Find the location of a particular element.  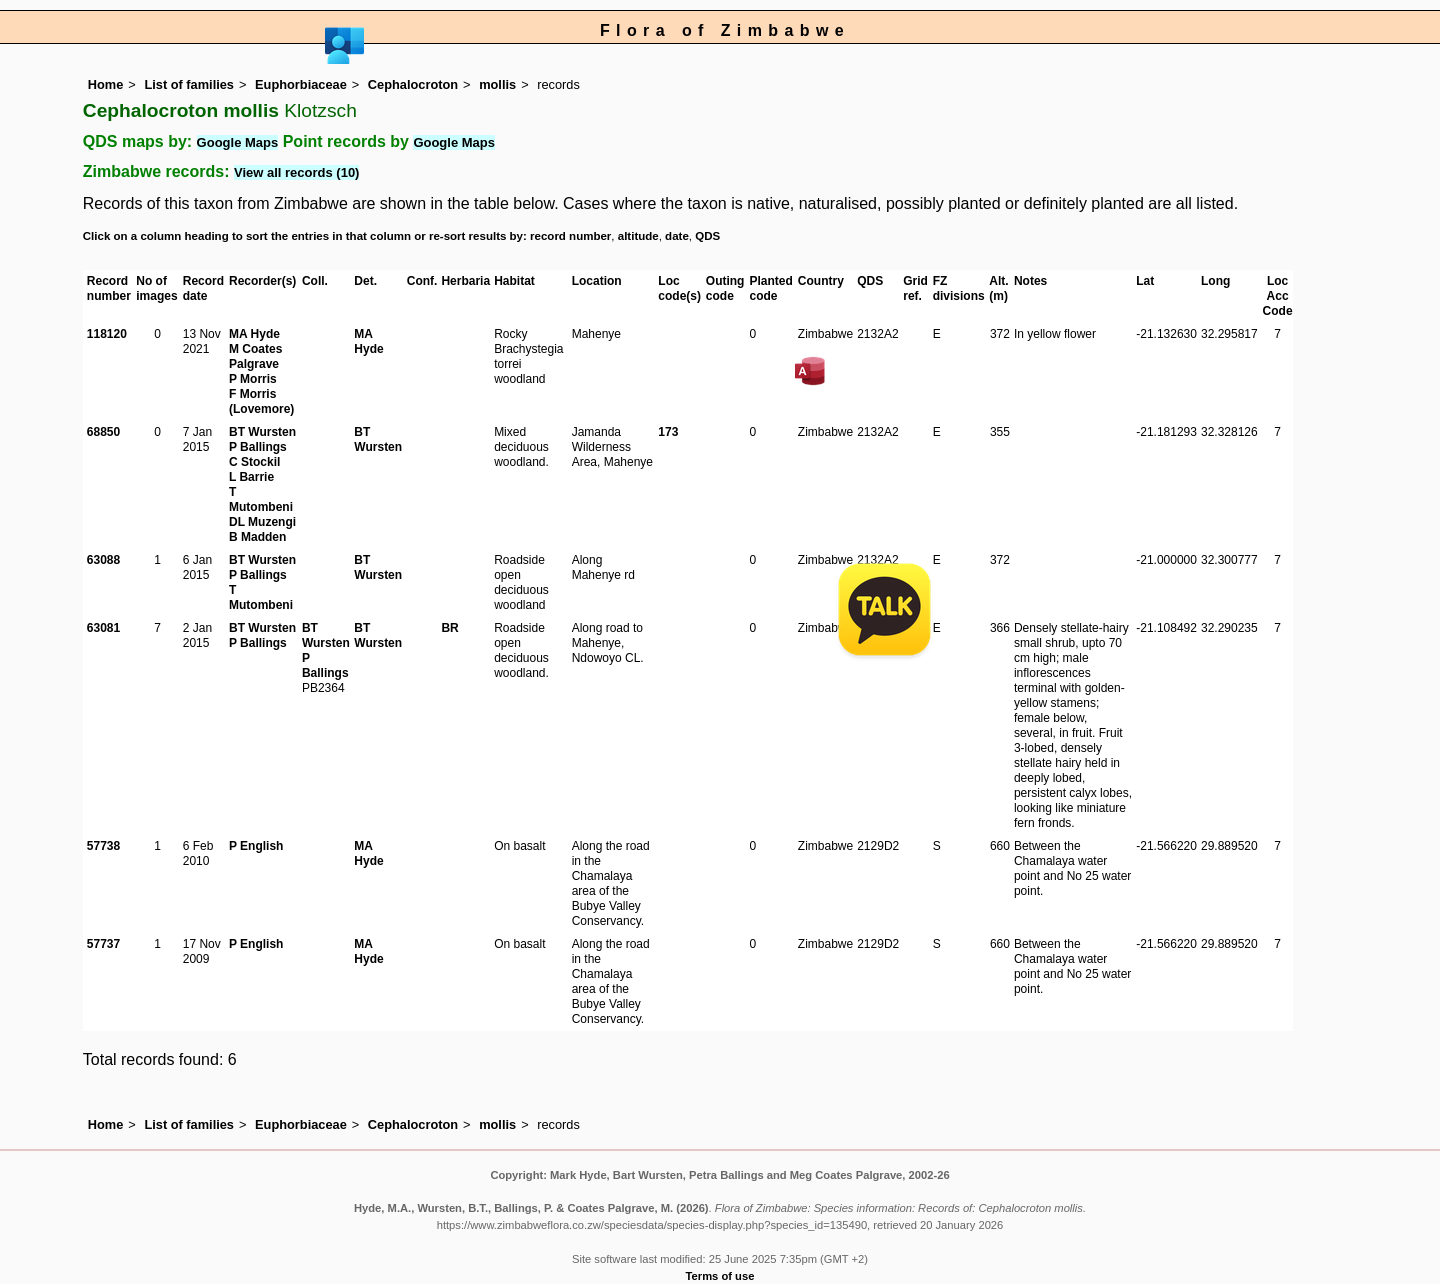

open KakaoTalk messaging app is located at coordinates (884, 609).